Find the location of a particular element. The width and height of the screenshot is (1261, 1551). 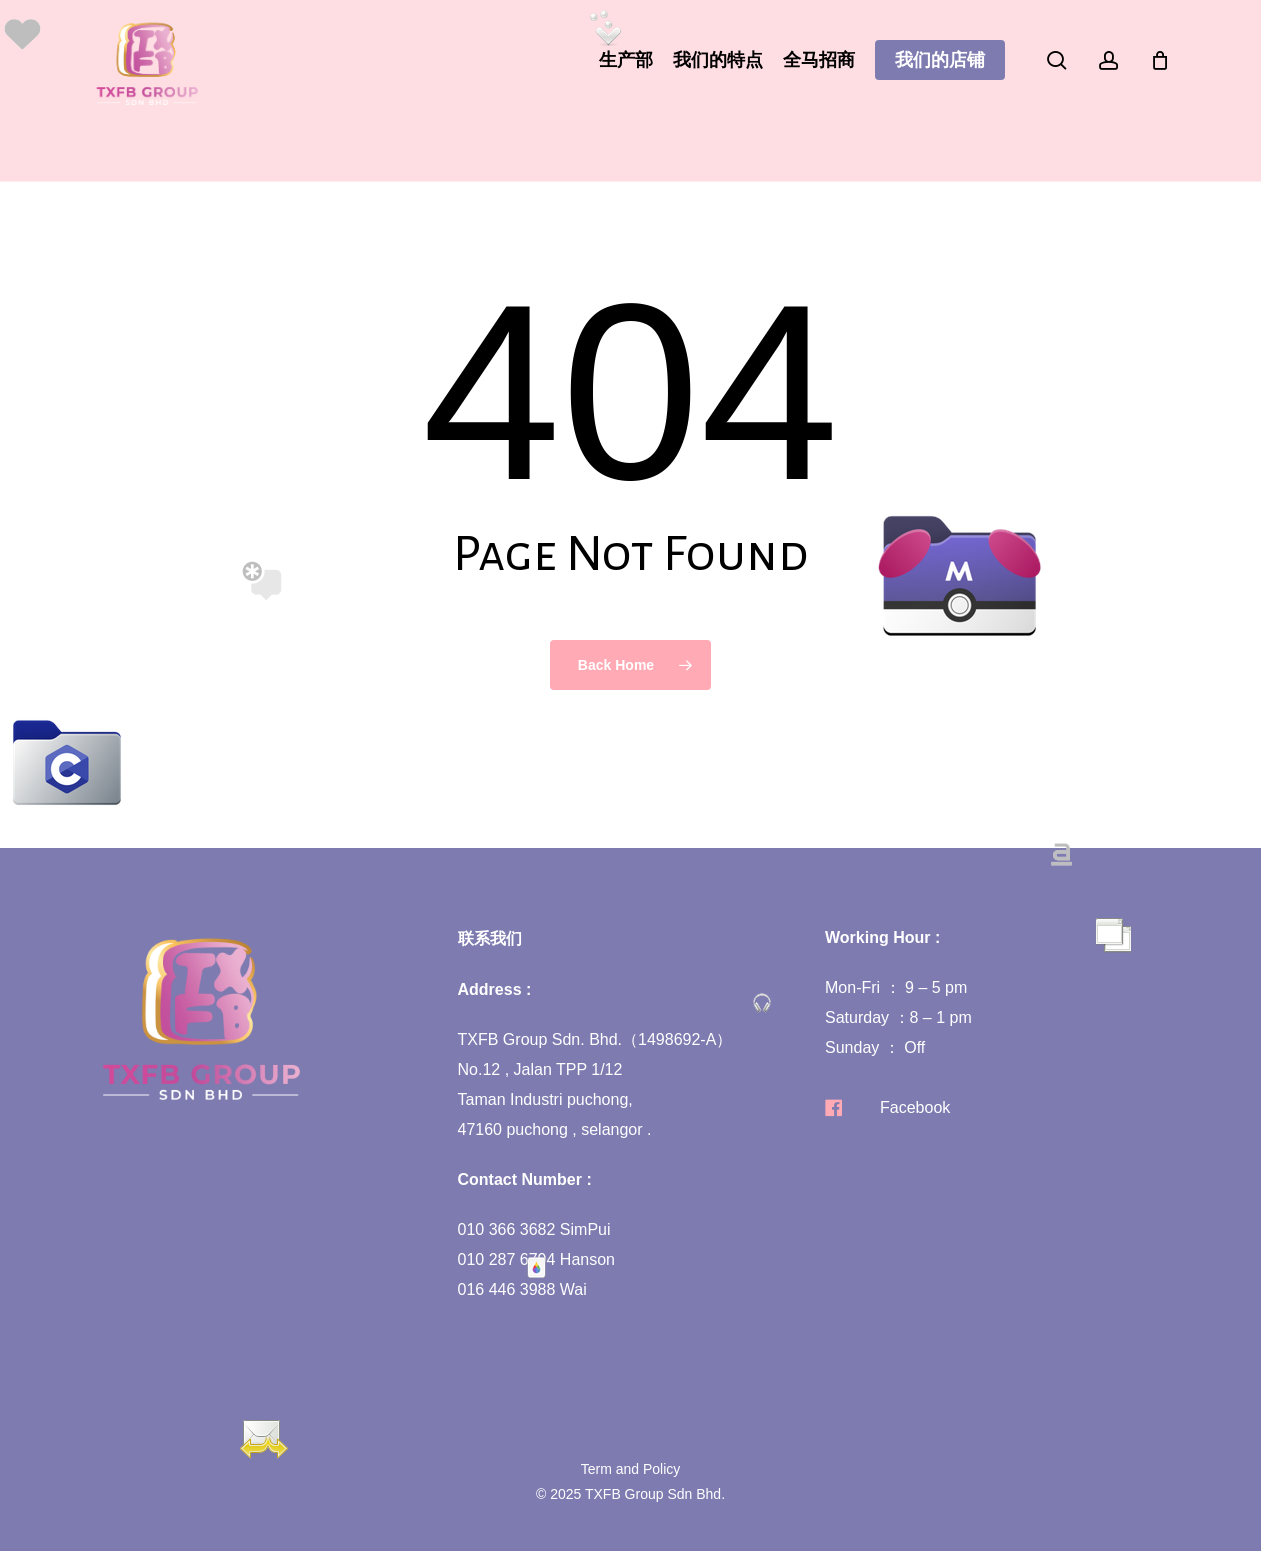

mark item as favorite is located at coordinates (22, 34).